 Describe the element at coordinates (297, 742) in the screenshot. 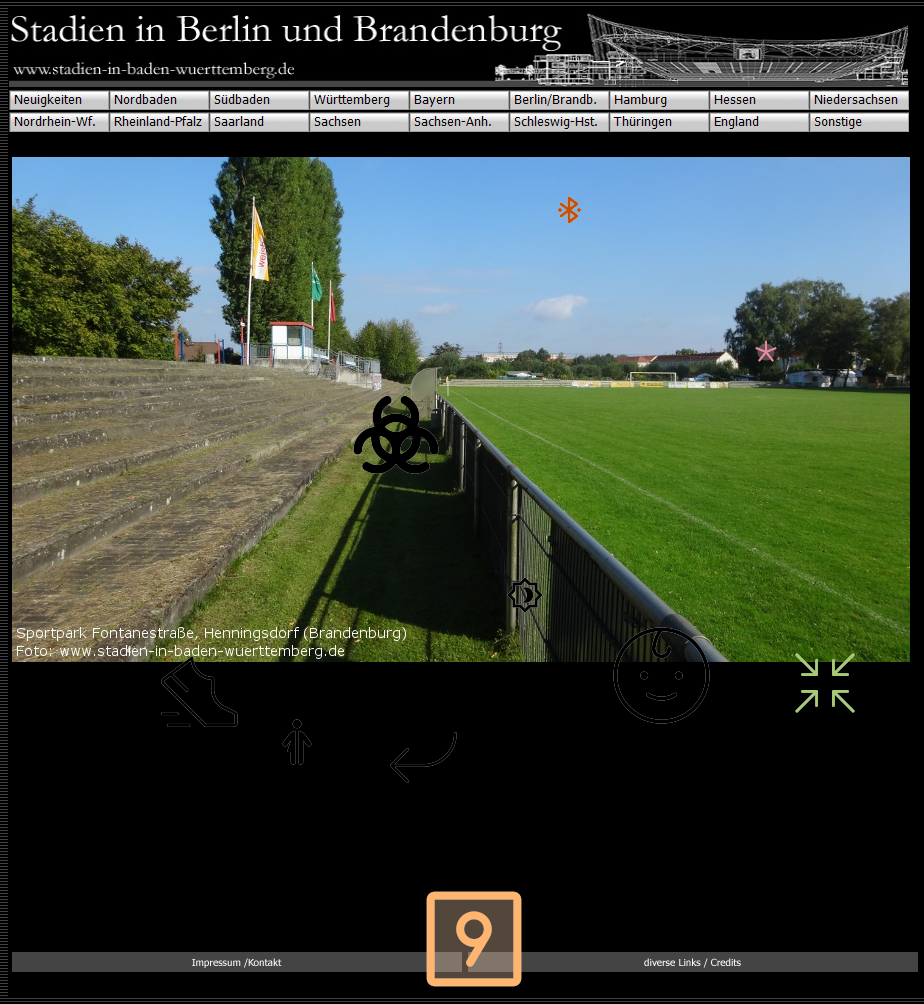

I see `indicates a gender-neutral or all-gender restroom` at that location.